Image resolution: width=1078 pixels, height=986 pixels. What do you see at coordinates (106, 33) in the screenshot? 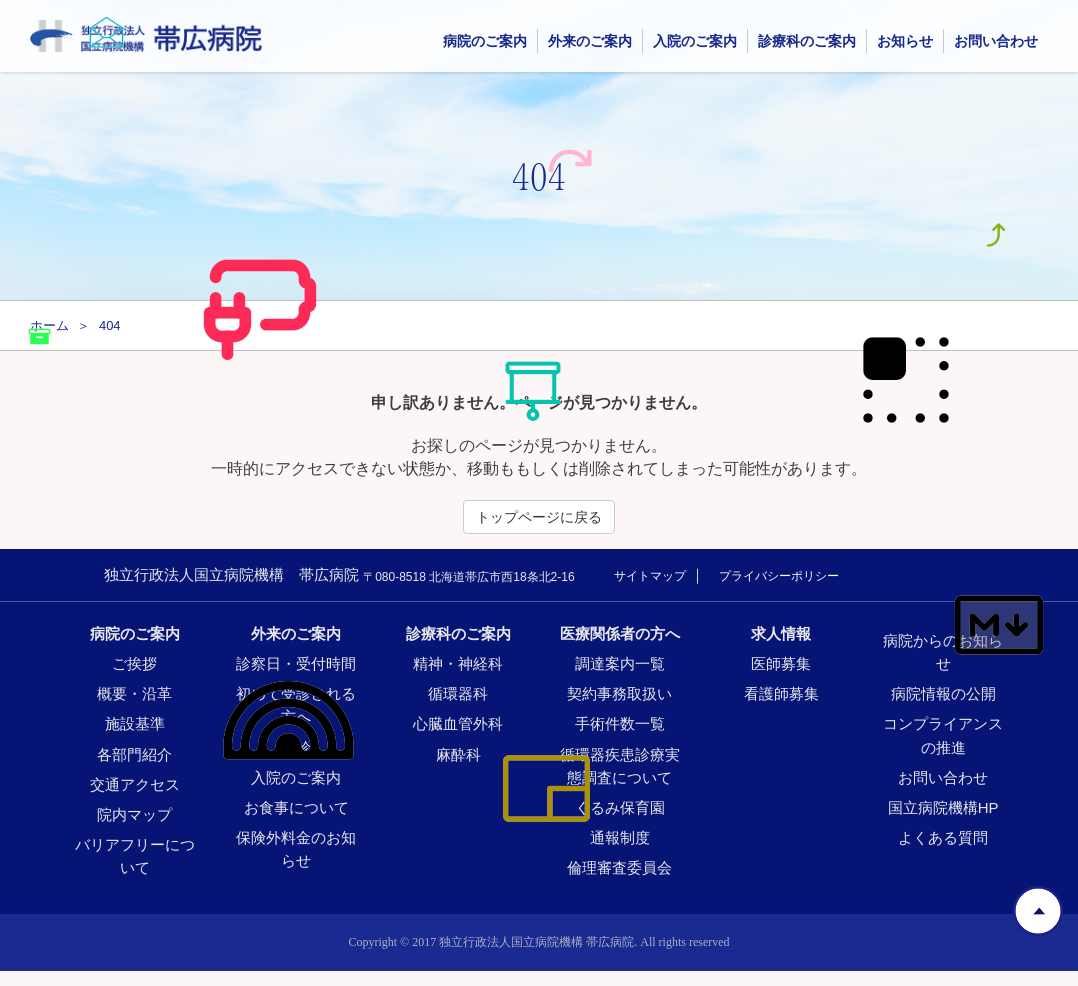
I see `view an opened or read email` at bounding box center [106, 33].